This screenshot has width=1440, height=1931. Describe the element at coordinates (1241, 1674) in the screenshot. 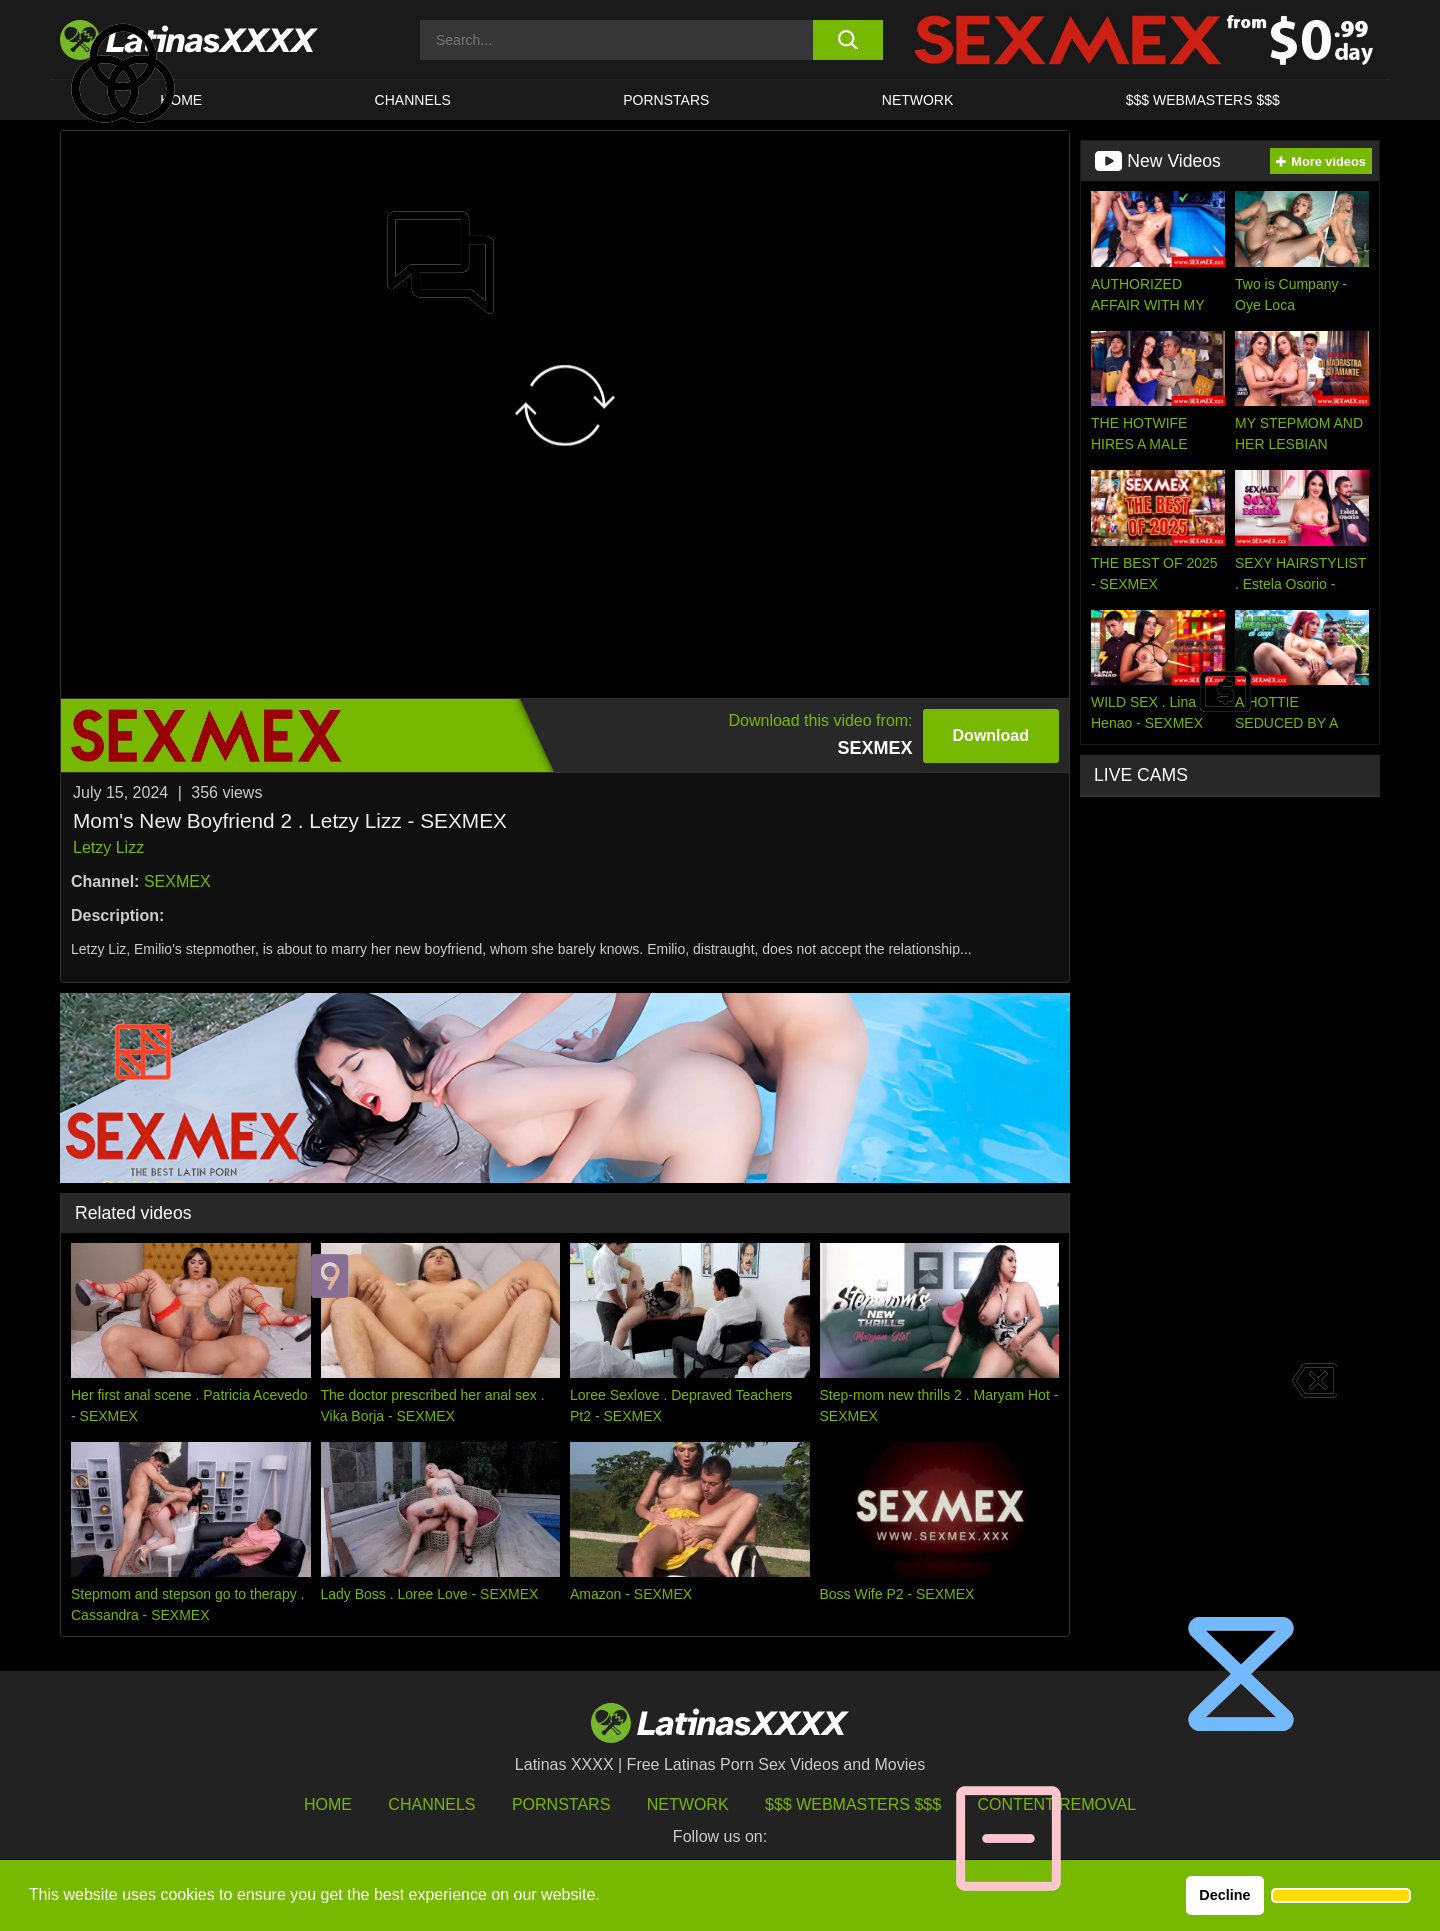

I see `indicates loading or processing in progress` at that location.